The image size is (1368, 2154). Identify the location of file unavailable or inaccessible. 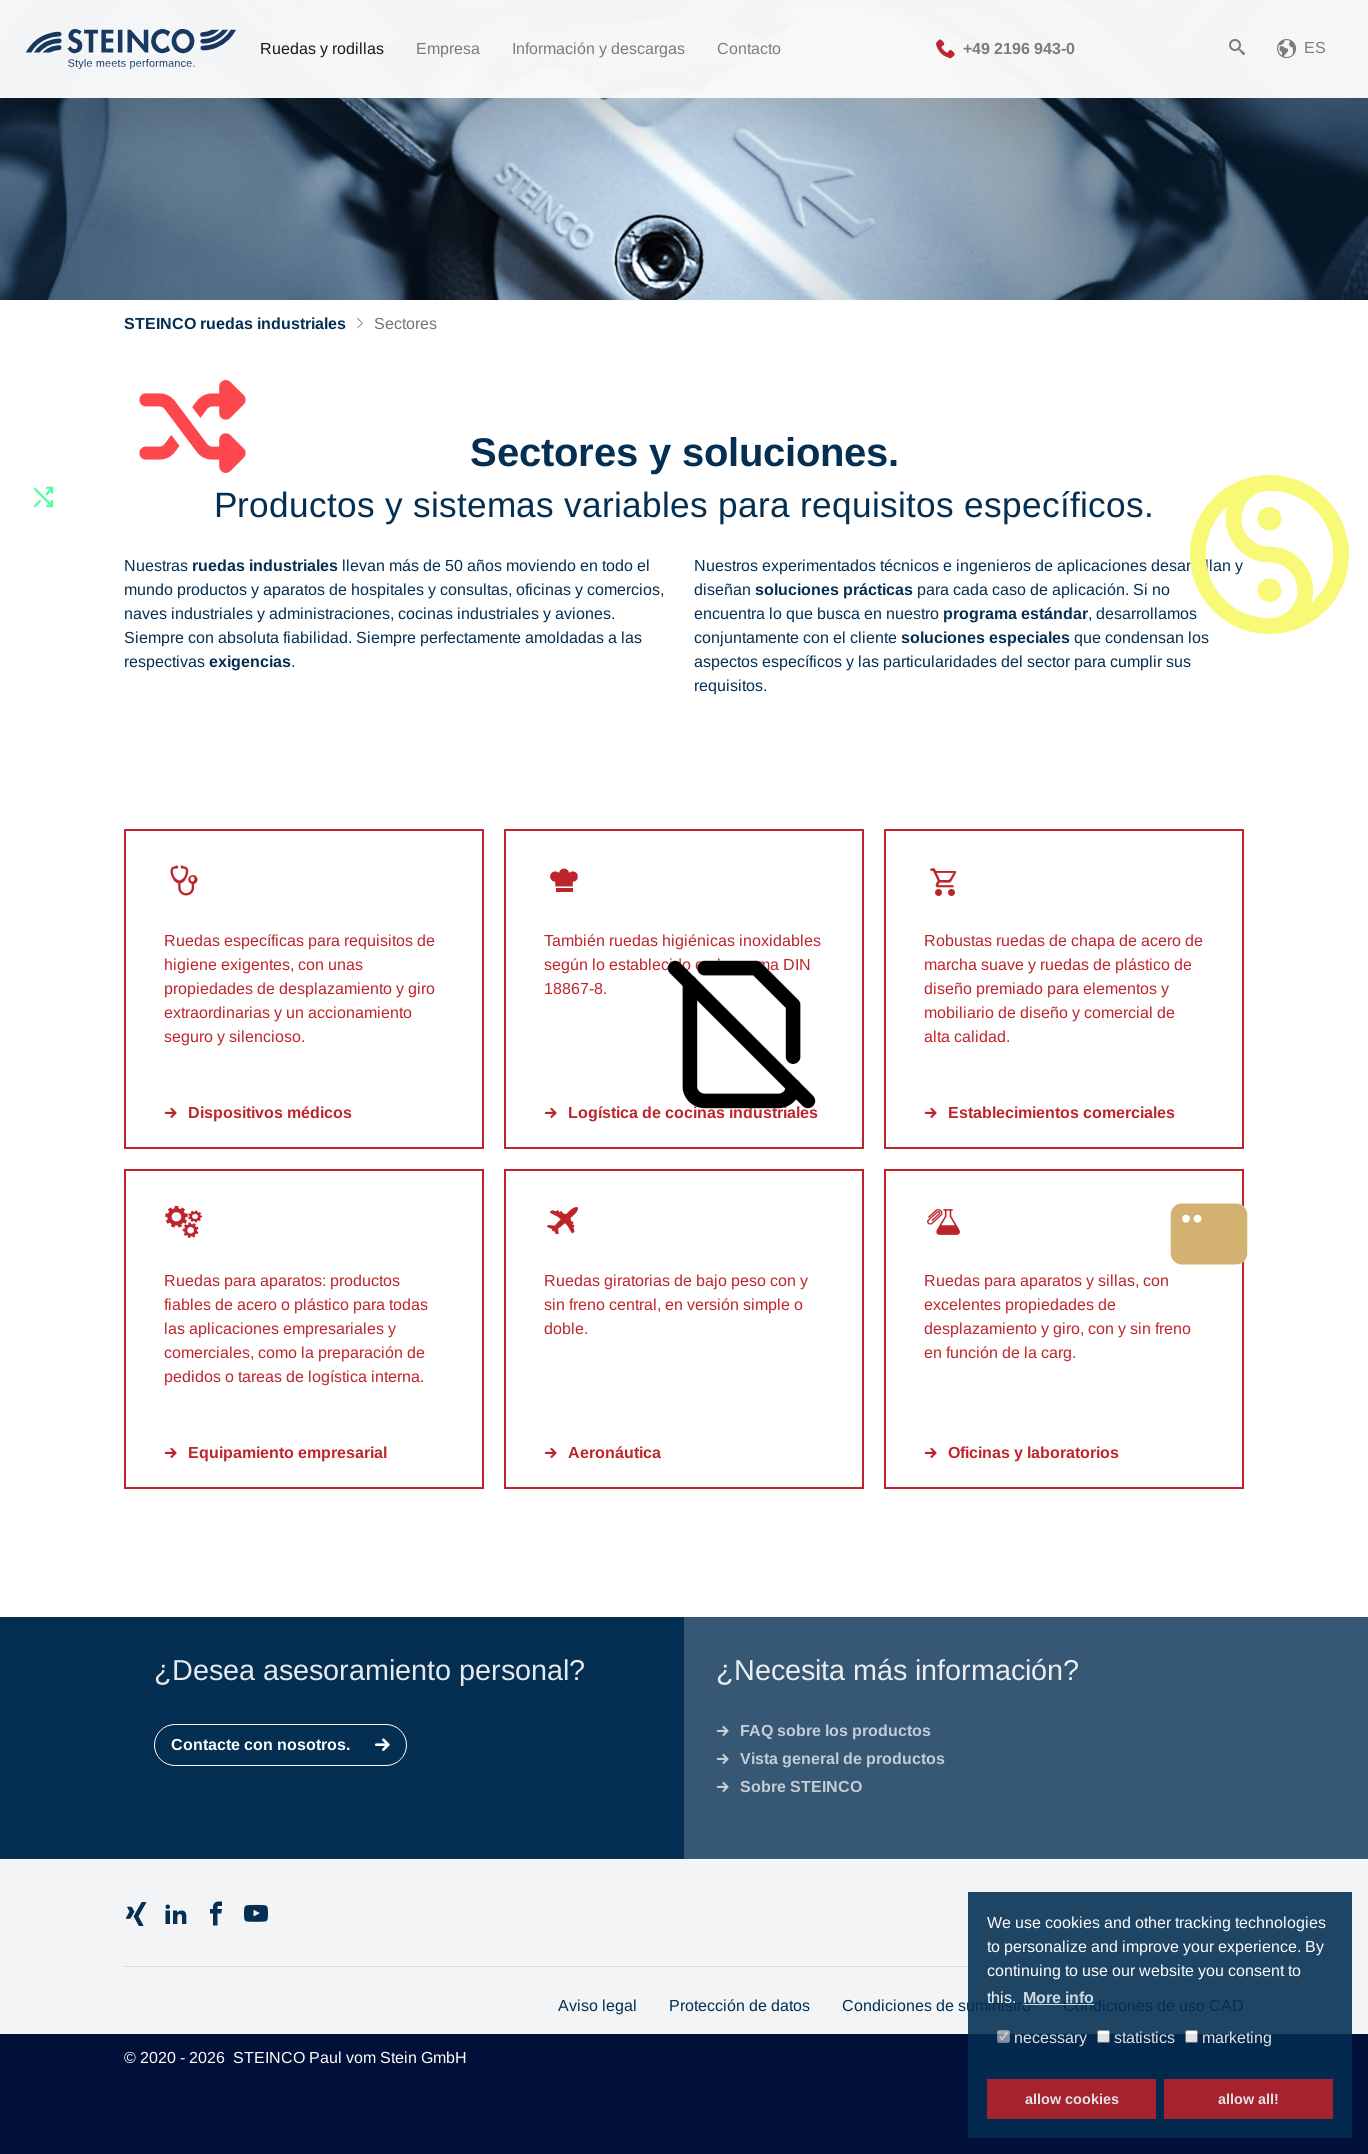
(741, 1034).